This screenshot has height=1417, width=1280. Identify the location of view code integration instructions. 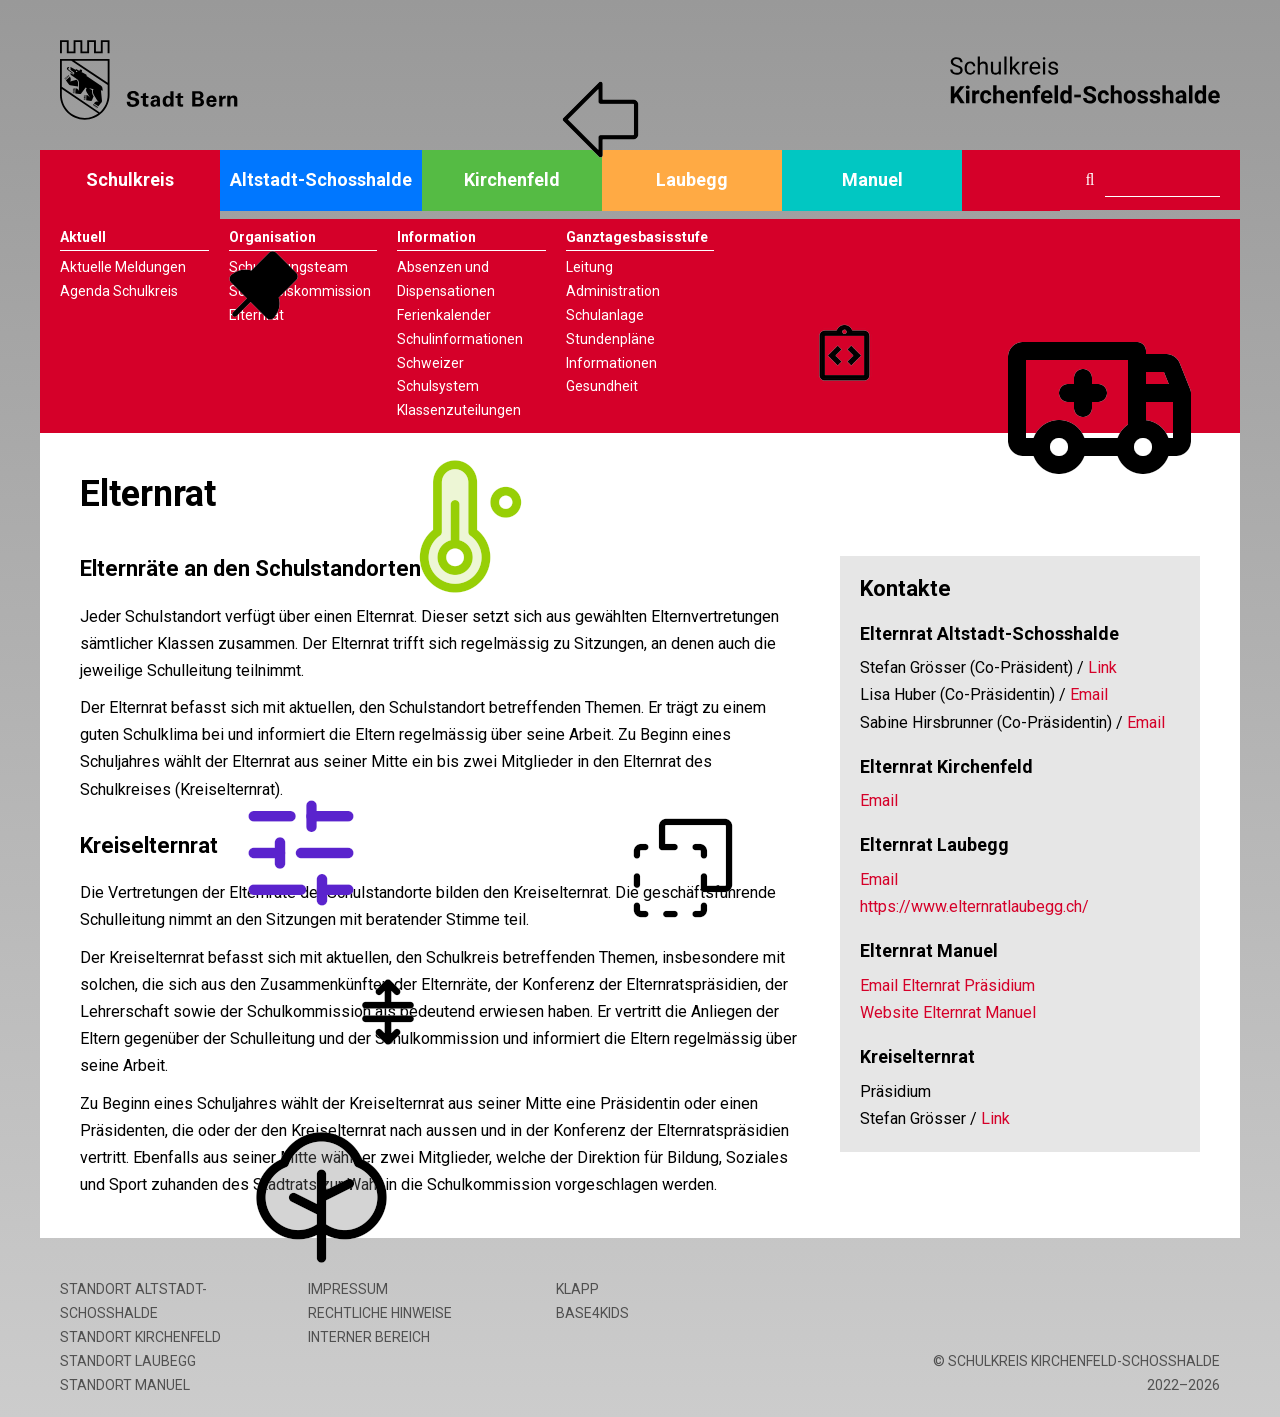
(844, 355).